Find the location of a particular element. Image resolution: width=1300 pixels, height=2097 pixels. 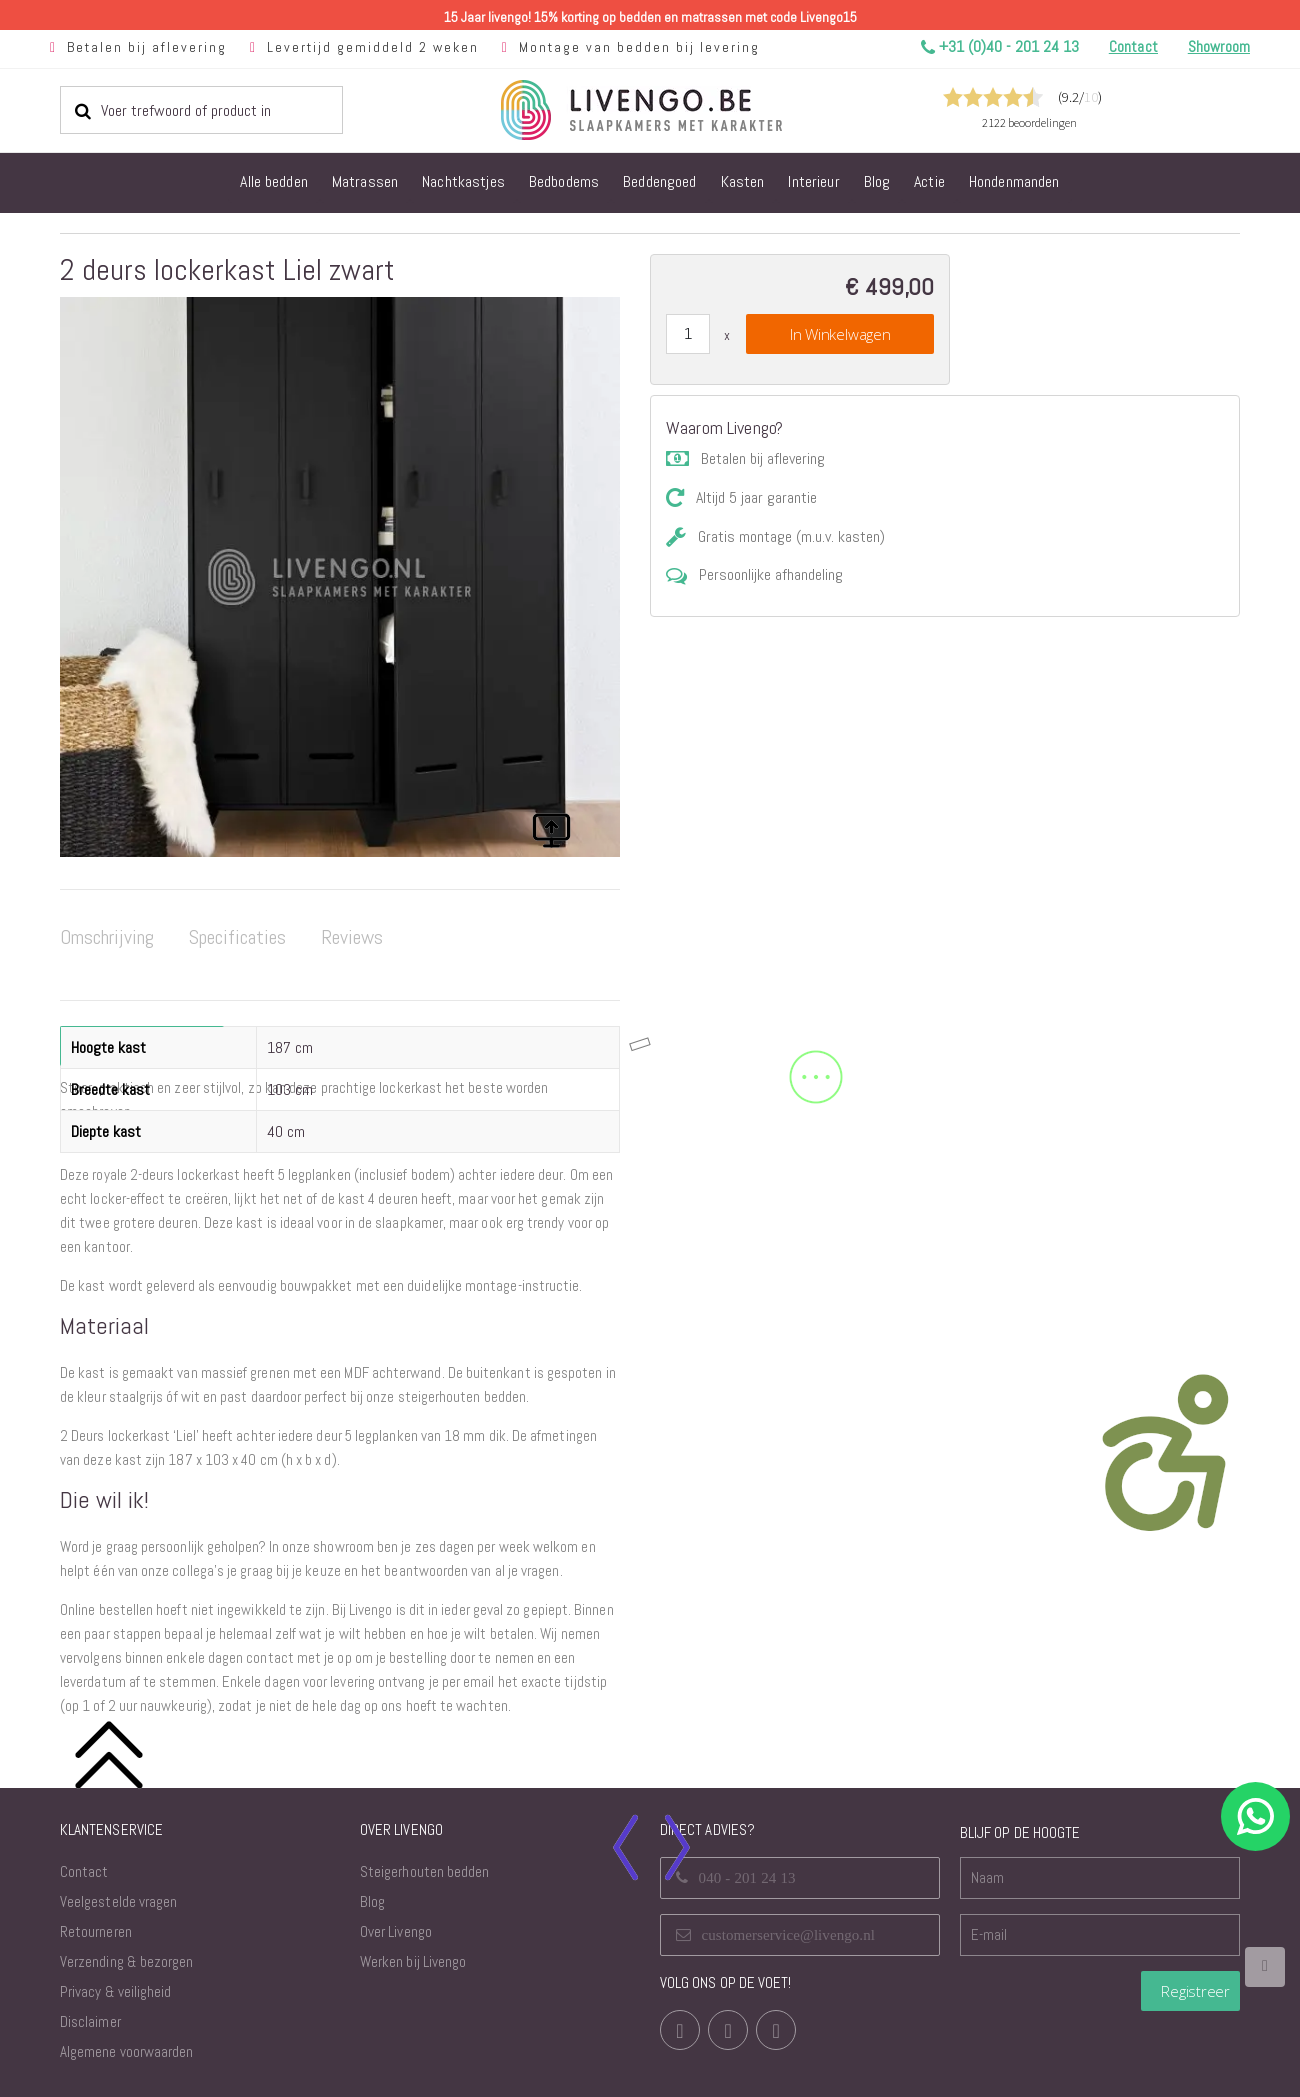

open more options menu is located at coordinates (816, 1077).